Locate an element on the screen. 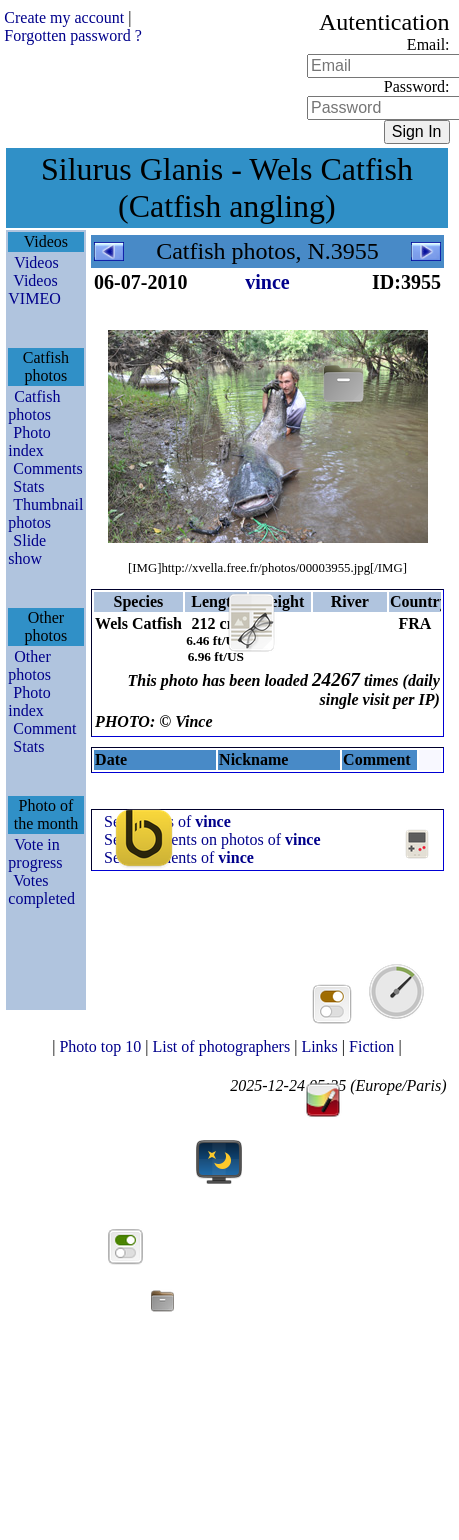 The image size is (459, 1540). open beekeeper studio database manager is located at coordinates (144, 838).